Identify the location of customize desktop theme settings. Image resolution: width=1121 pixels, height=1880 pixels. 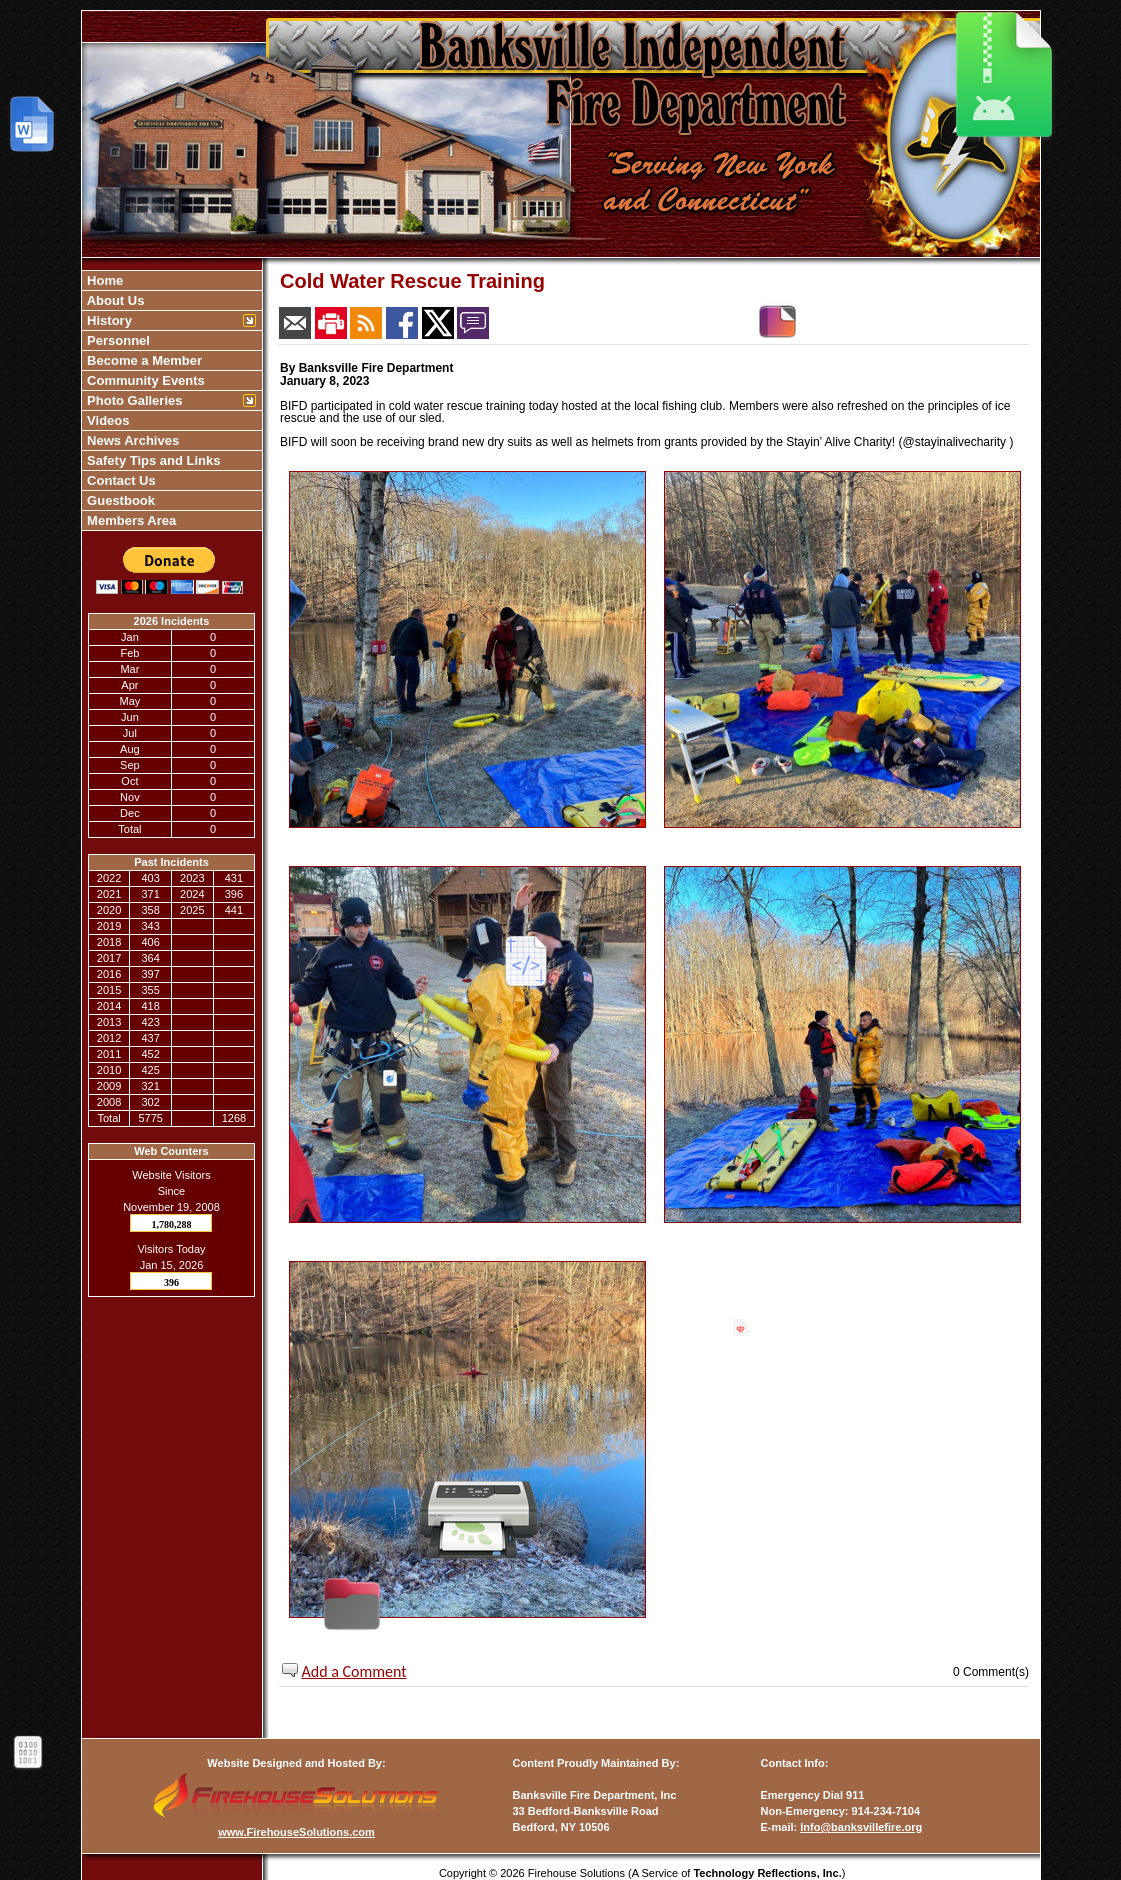
(777, 321).